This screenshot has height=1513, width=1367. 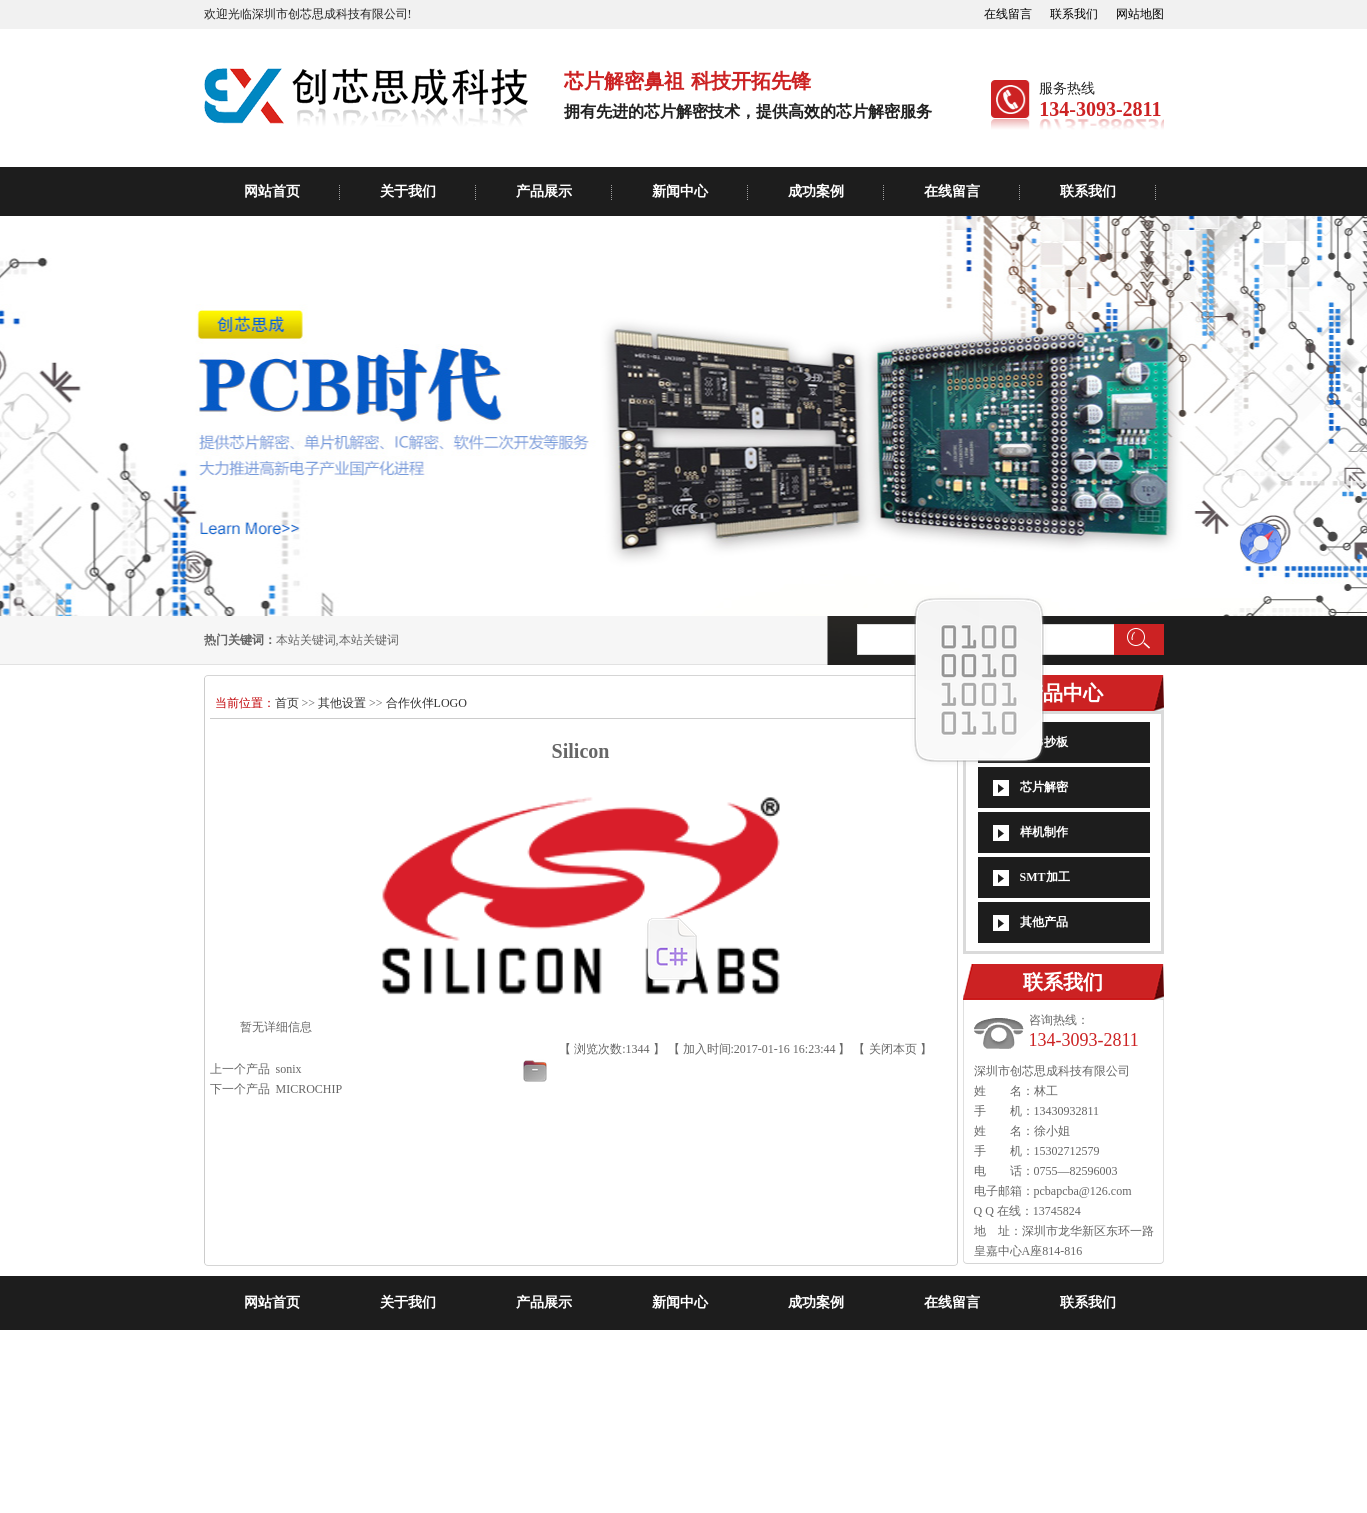 I want to click on open the web browser application, so click(x=1261, y=543).